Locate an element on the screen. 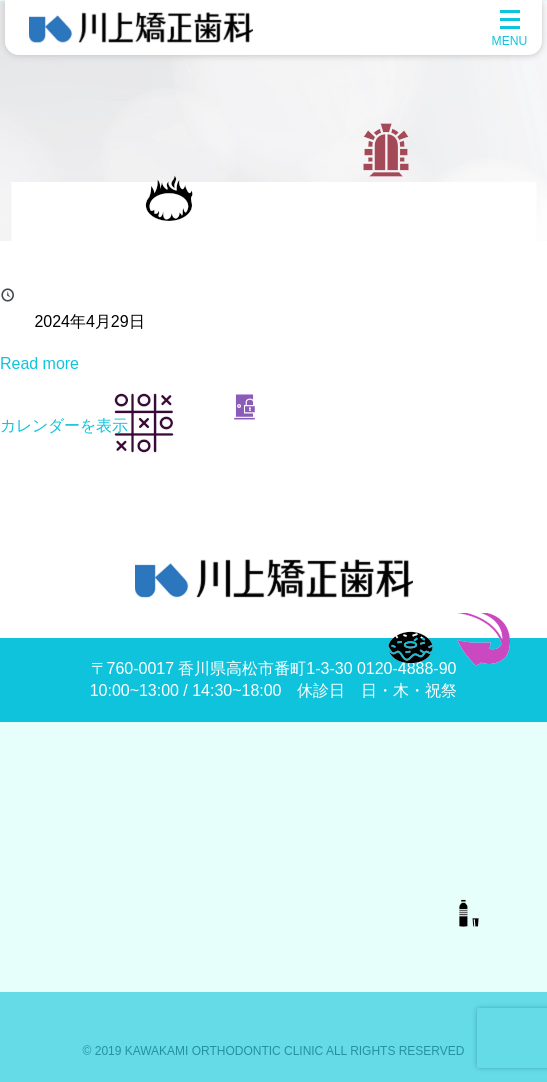 This screenshot has width=547, height=1082. access a locked room or restricted area is located at coordinates (244, 406).